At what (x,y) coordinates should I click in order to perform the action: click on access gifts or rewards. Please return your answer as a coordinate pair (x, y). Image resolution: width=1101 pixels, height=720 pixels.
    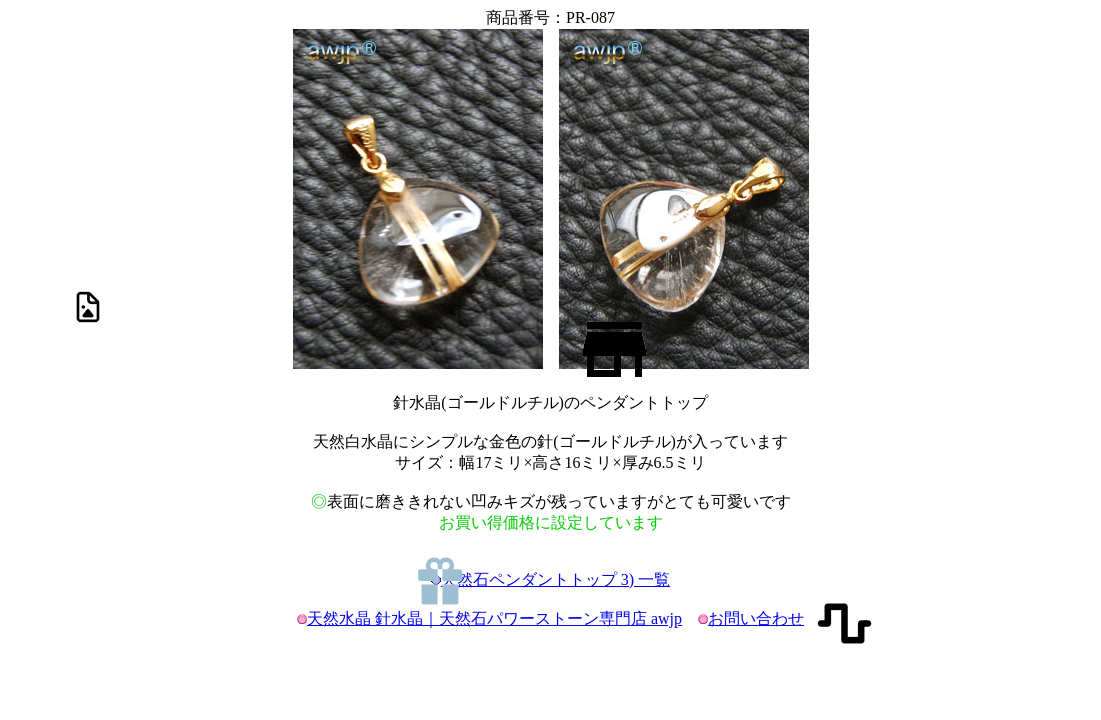
    Looking at the image, I should click on (440, 581).